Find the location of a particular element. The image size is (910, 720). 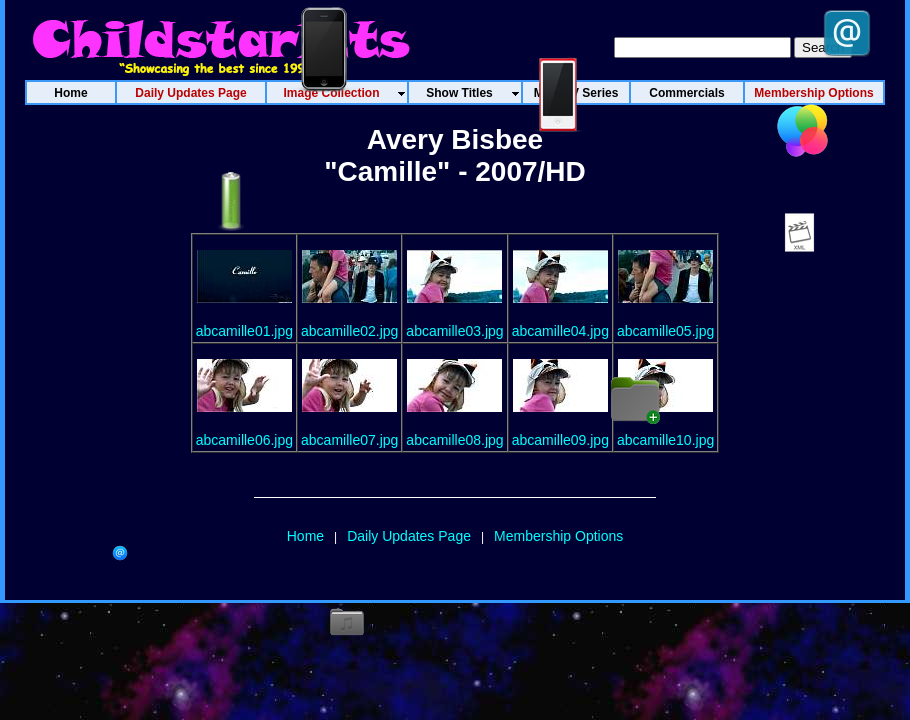

iPod nano device in red is located at coordinates (558, 95).